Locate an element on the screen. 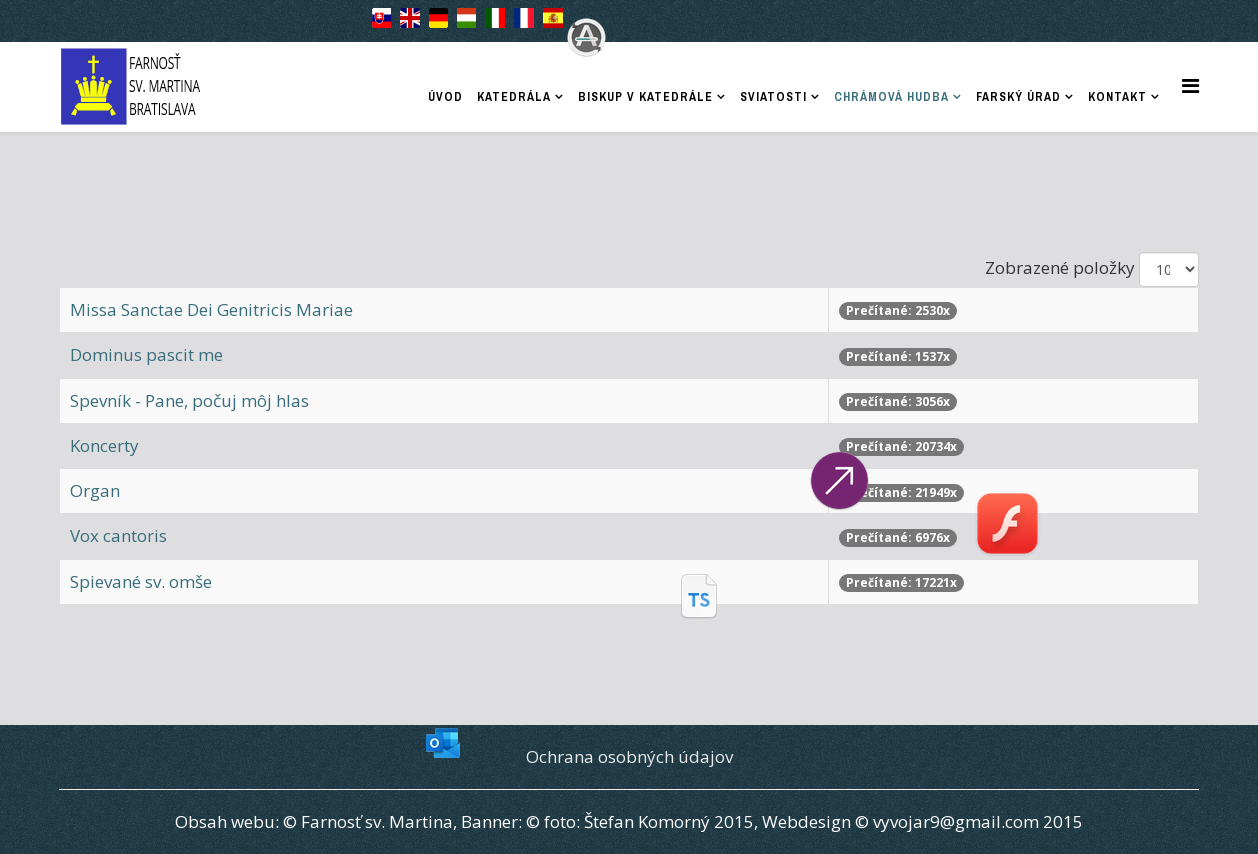 The height and width of the screenshot is (854, 1258). a typescript source code file is located at coordinates (699, 596).